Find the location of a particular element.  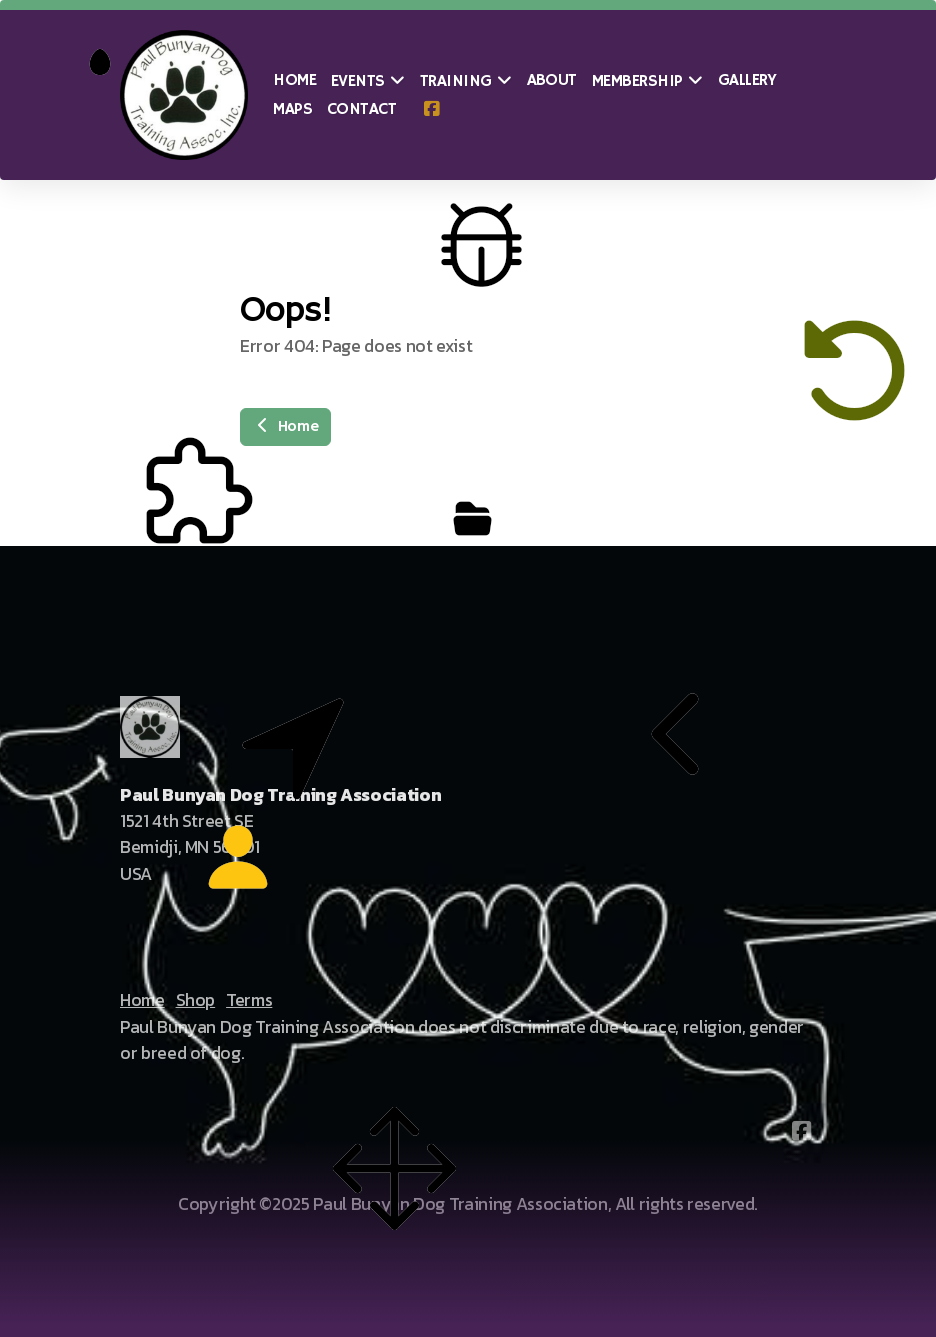

open folder to view contents is located at coordinates (472, 518).